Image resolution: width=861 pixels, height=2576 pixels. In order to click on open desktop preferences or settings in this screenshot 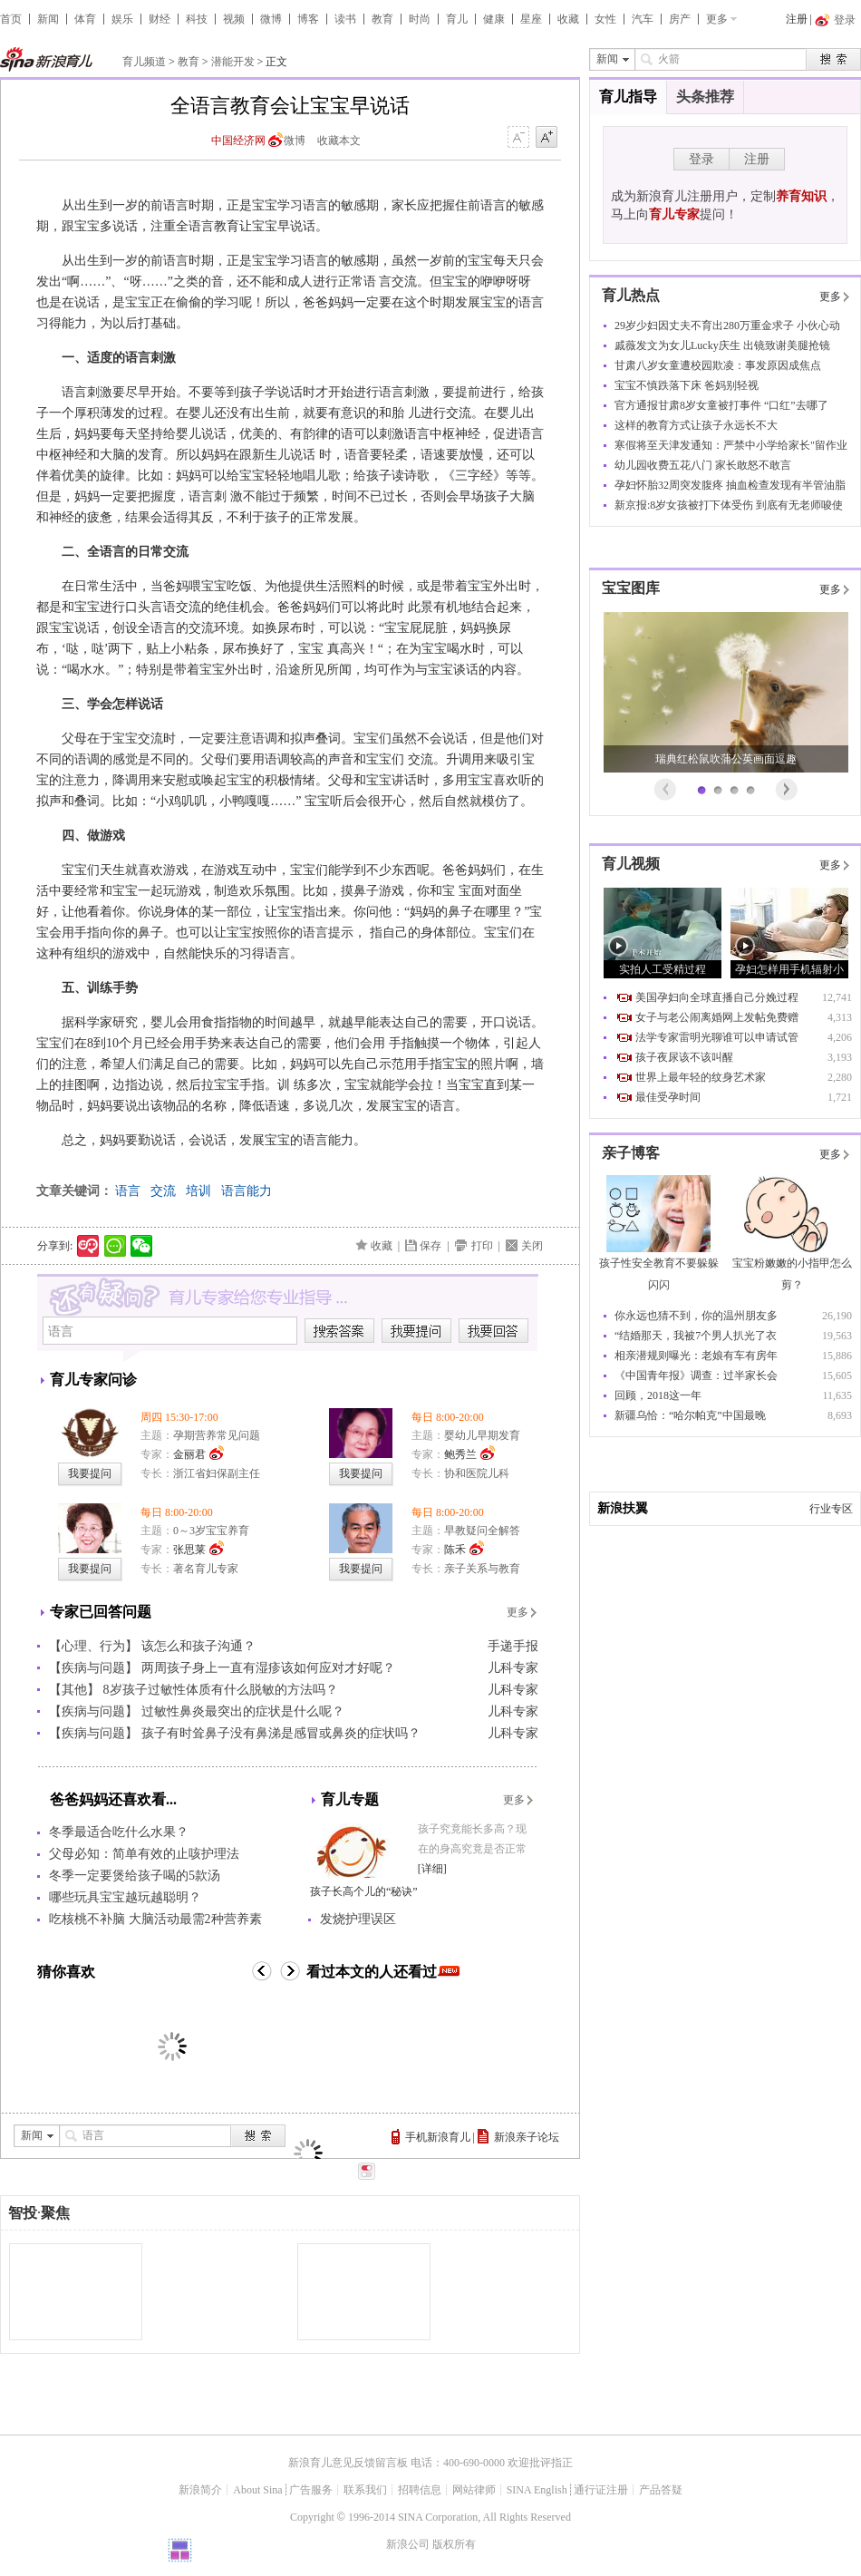, I will do `click(366, 2171)`.